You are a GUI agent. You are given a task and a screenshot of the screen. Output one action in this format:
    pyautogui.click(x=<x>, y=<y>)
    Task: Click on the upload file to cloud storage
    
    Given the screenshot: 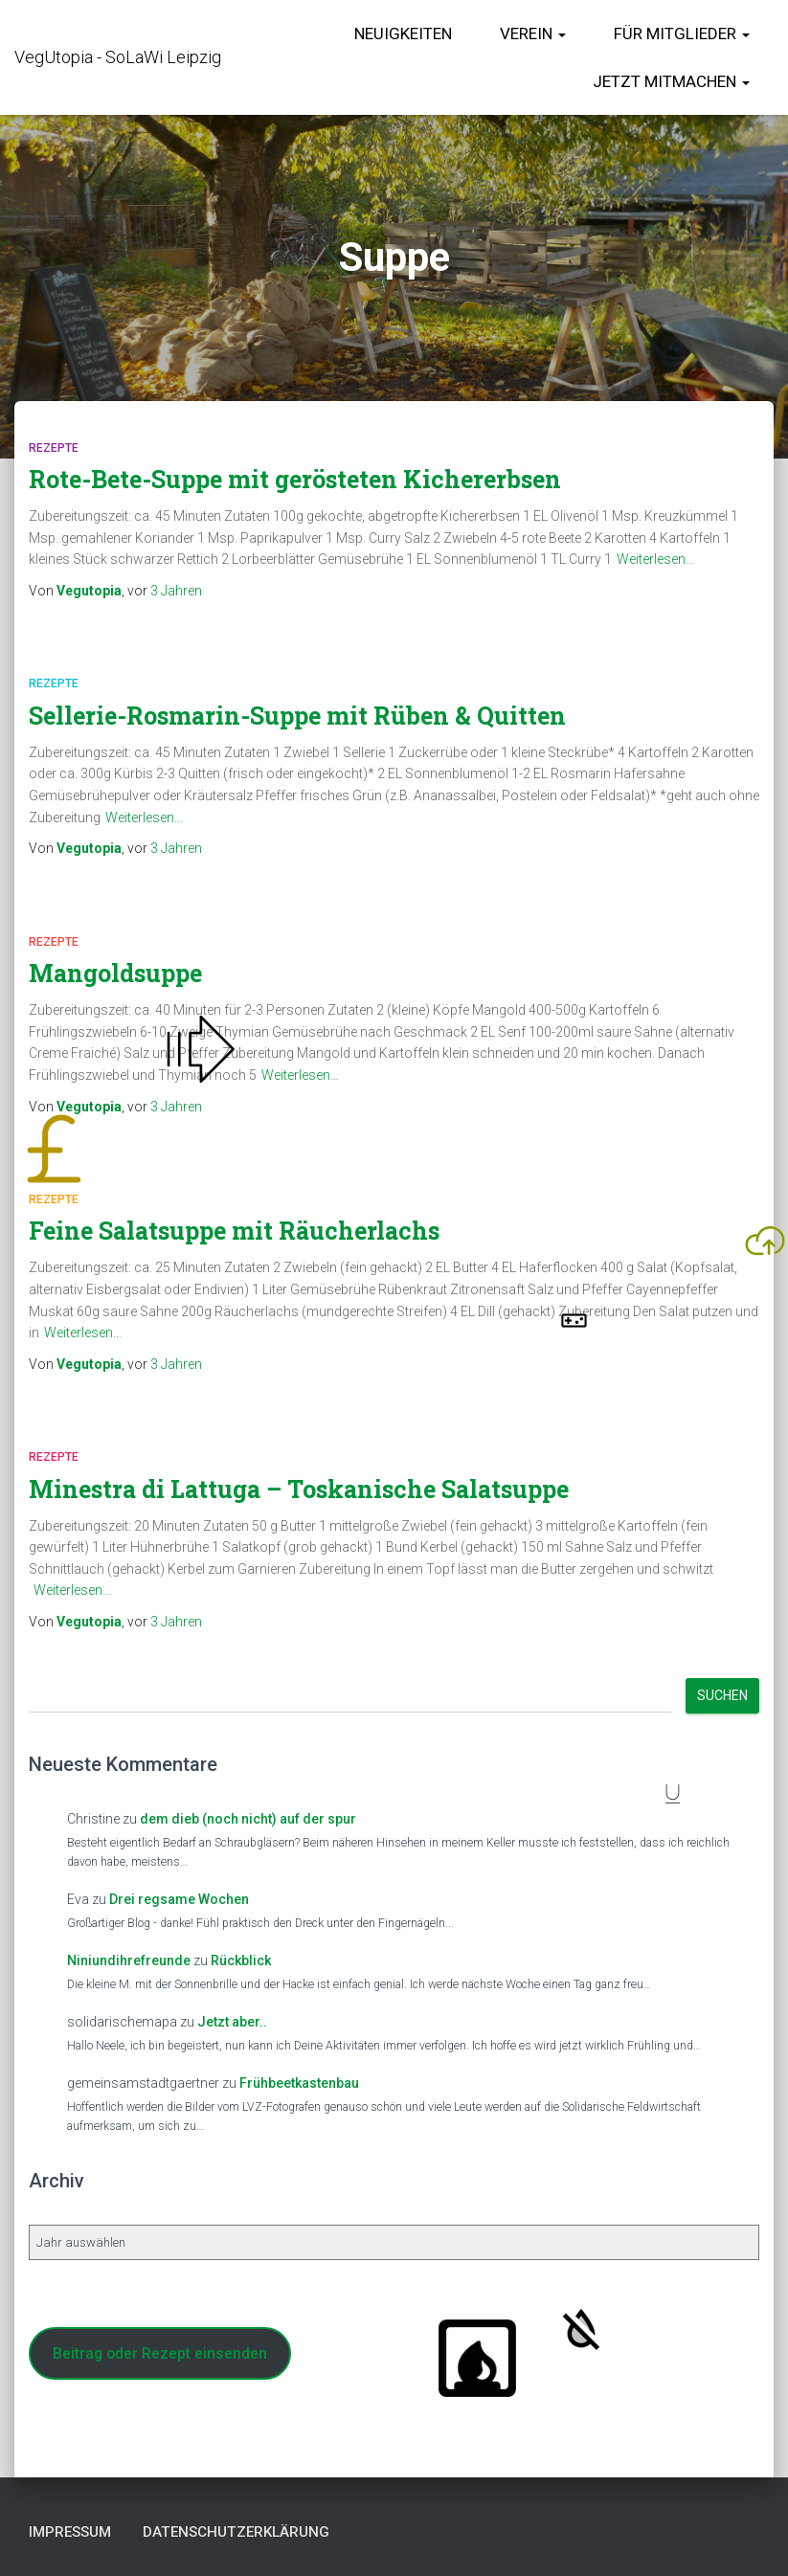 What is the action you would take?
    pyautogui.click(x=765, y=1241)
    